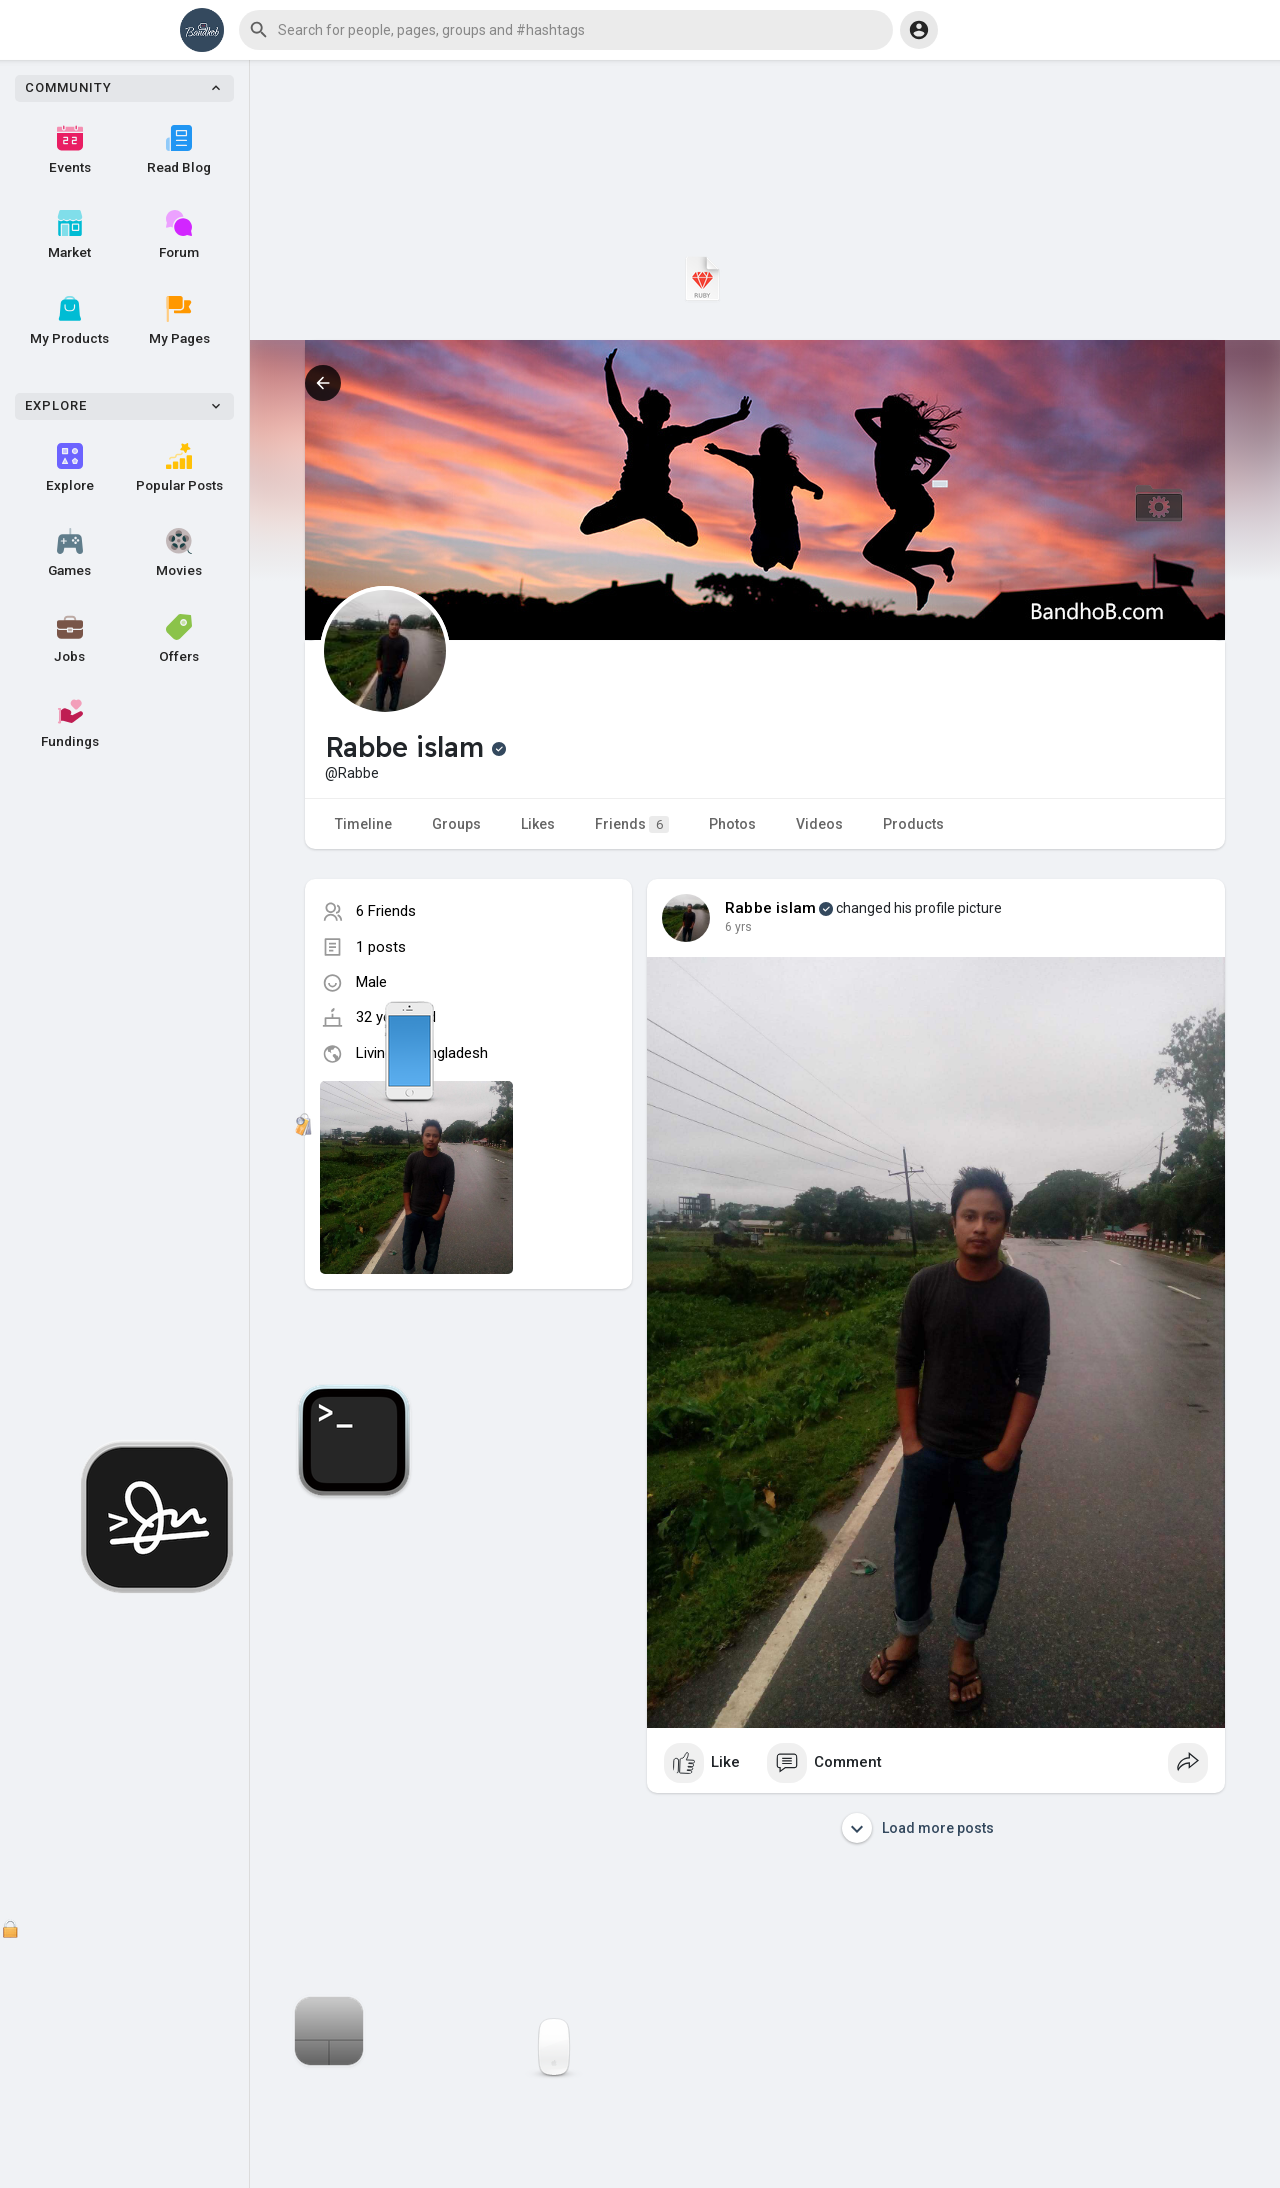 The width and height of the screenshot is (1280, 2188). What do you see at coordinates (702, 279) in the screenshot?
I see `ruby programming language source file` at bounding box center [702, 279].